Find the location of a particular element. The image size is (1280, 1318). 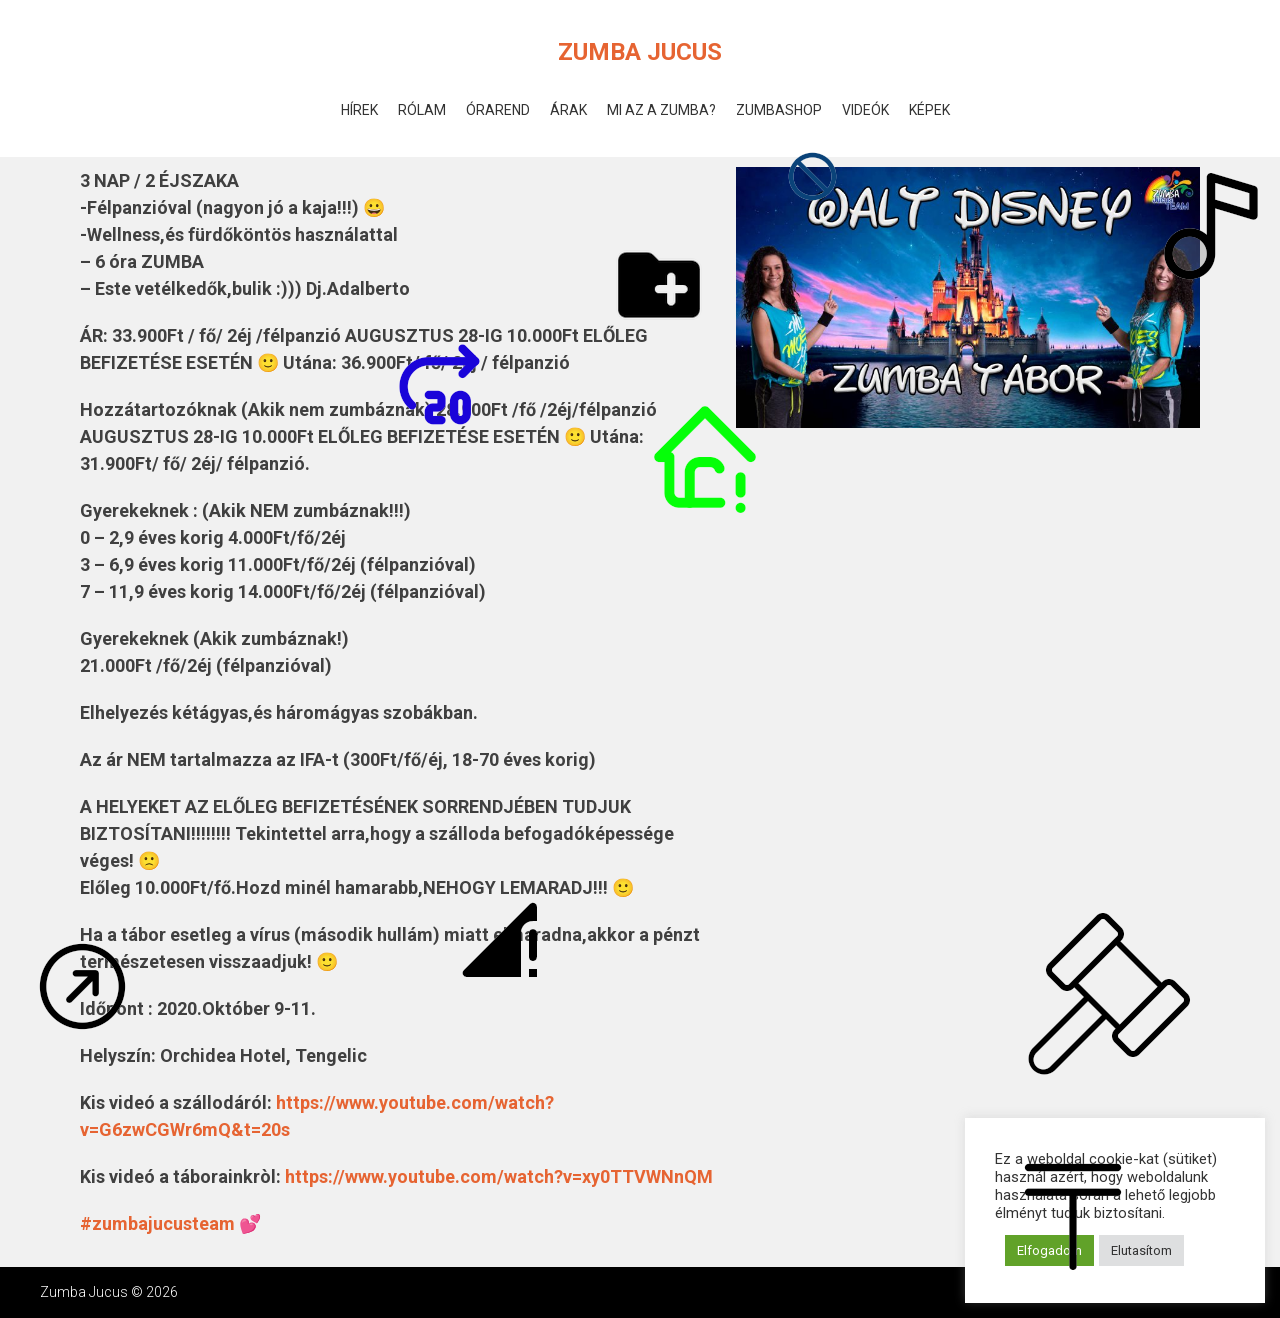

home alert or warning notification is located at coordinates (705, 457).